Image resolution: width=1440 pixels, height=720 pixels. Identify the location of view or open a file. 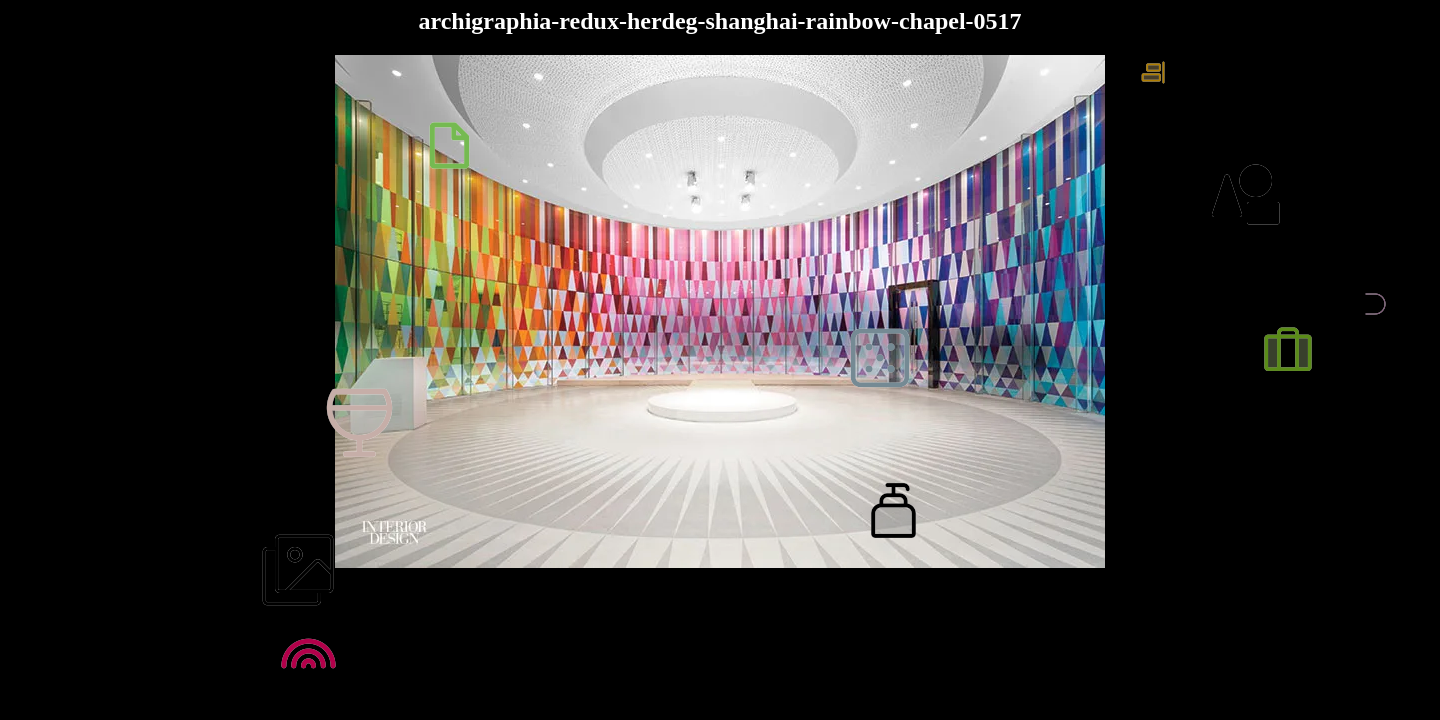
(449, 145).